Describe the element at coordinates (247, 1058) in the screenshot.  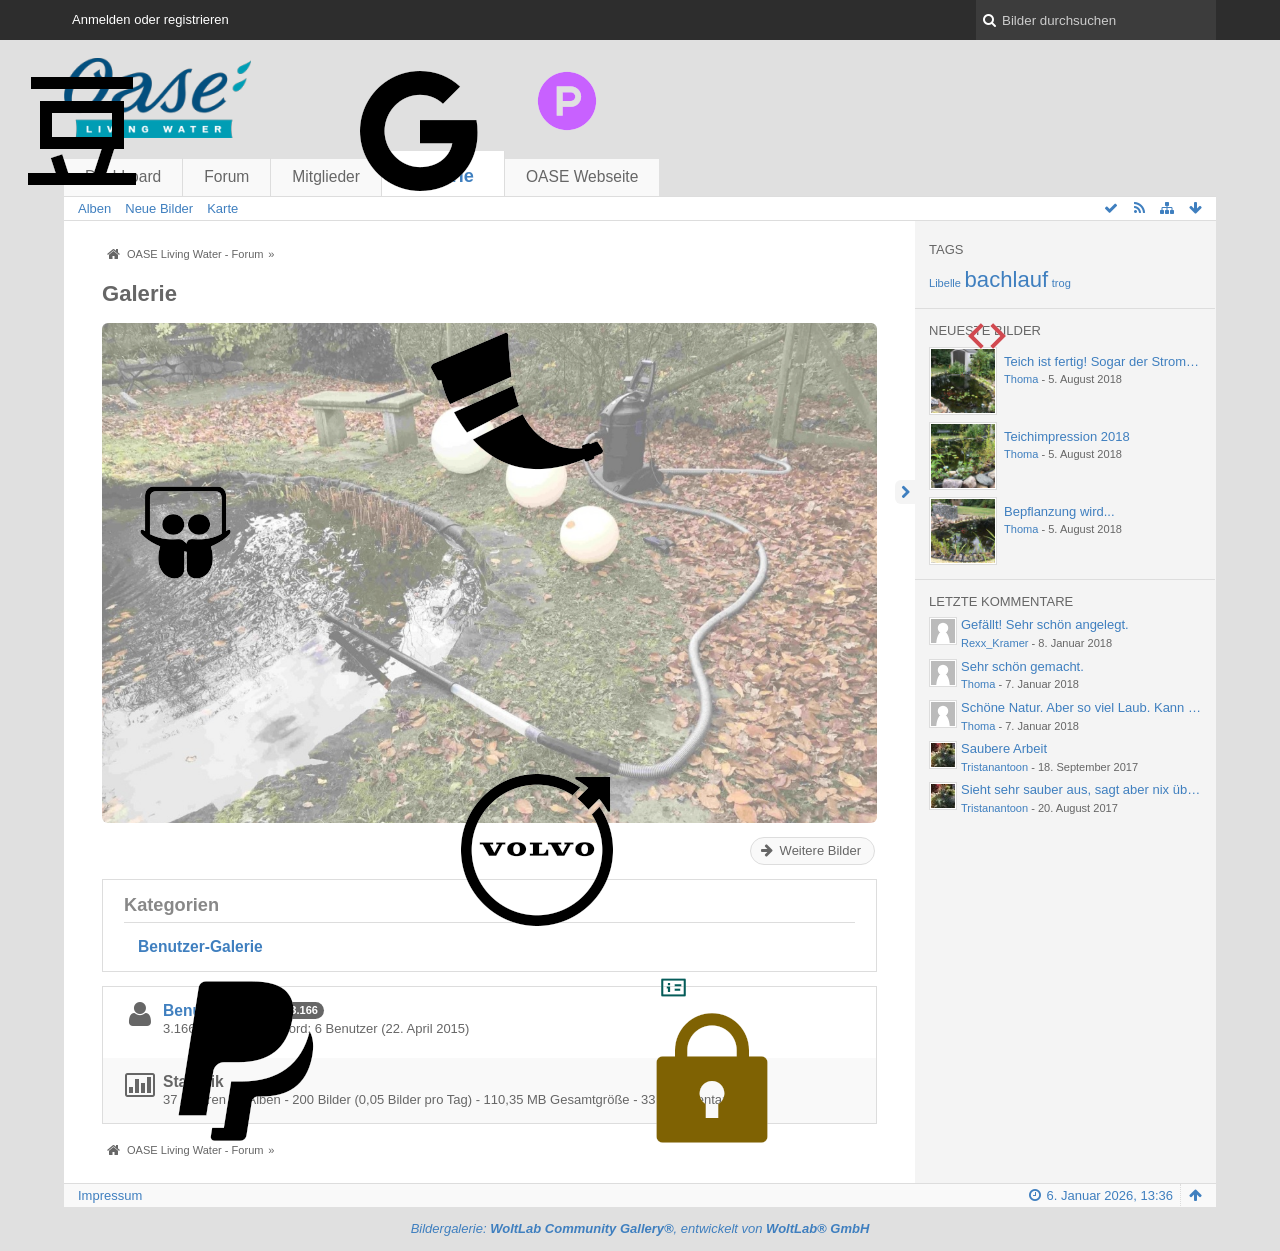
I see `pay with PayPal` at that location.